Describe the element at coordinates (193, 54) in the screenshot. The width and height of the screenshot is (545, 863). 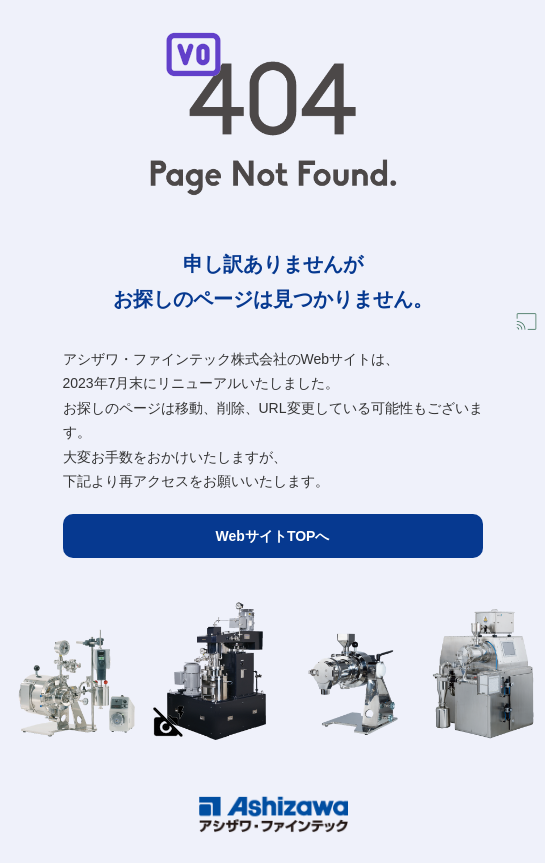
I see `toggle voiceover or voice output settings` at that location.